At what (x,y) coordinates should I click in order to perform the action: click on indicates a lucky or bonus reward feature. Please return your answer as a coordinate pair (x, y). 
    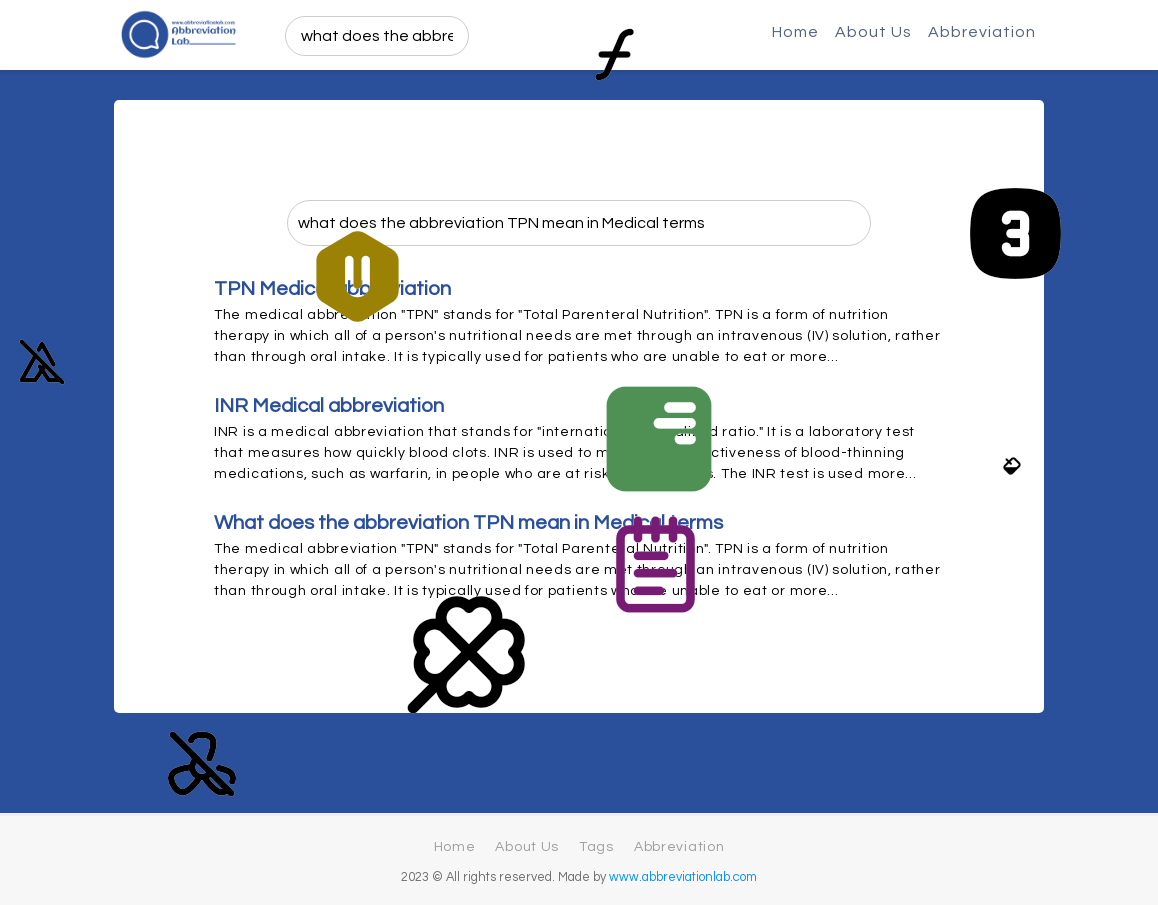
    Looking at the image, I should click on (469, 652).